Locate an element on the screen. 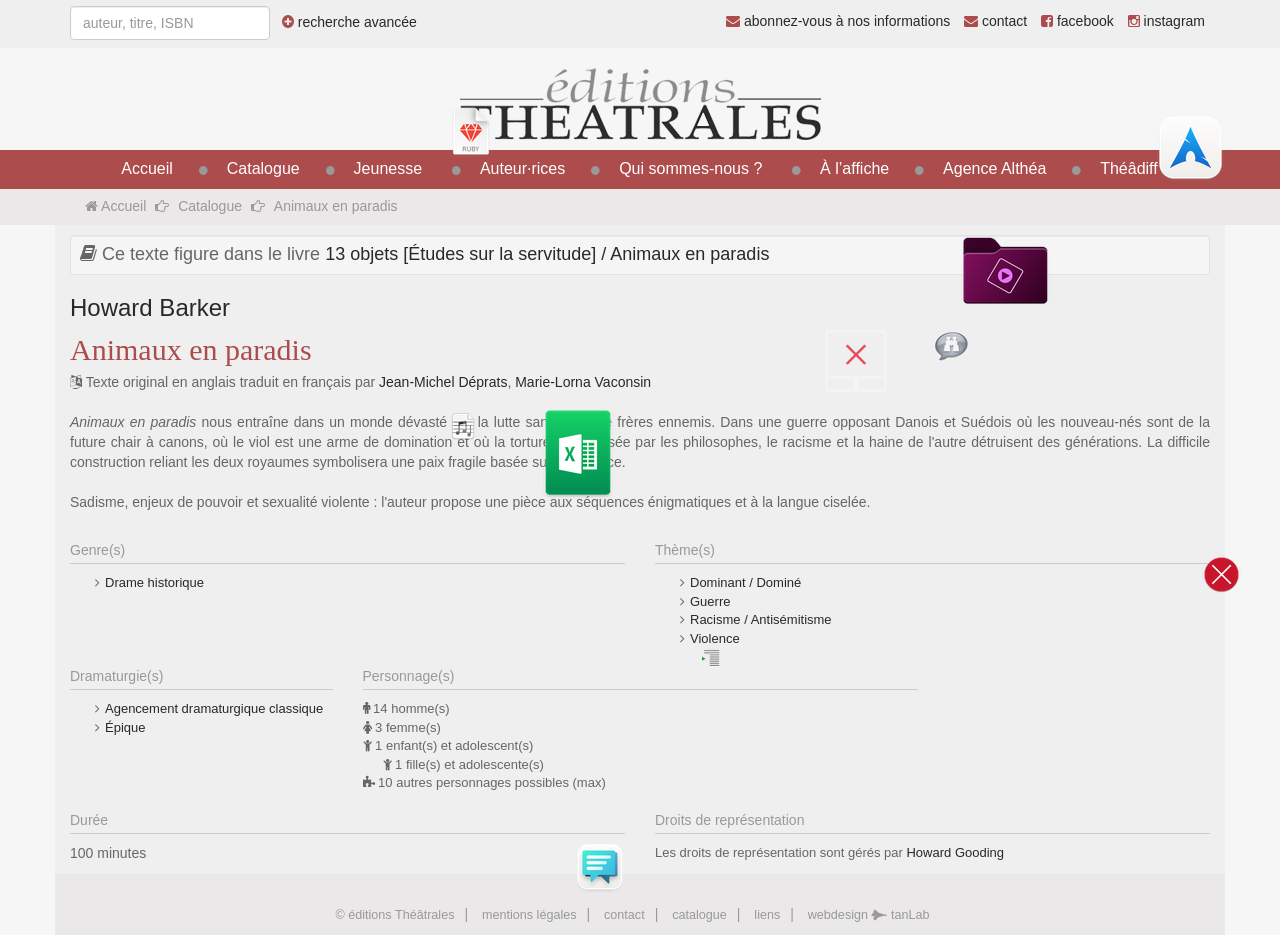 The image size is (1280, 935). receive a message from a remote desktop administrator is located at coordinates (951, 349).